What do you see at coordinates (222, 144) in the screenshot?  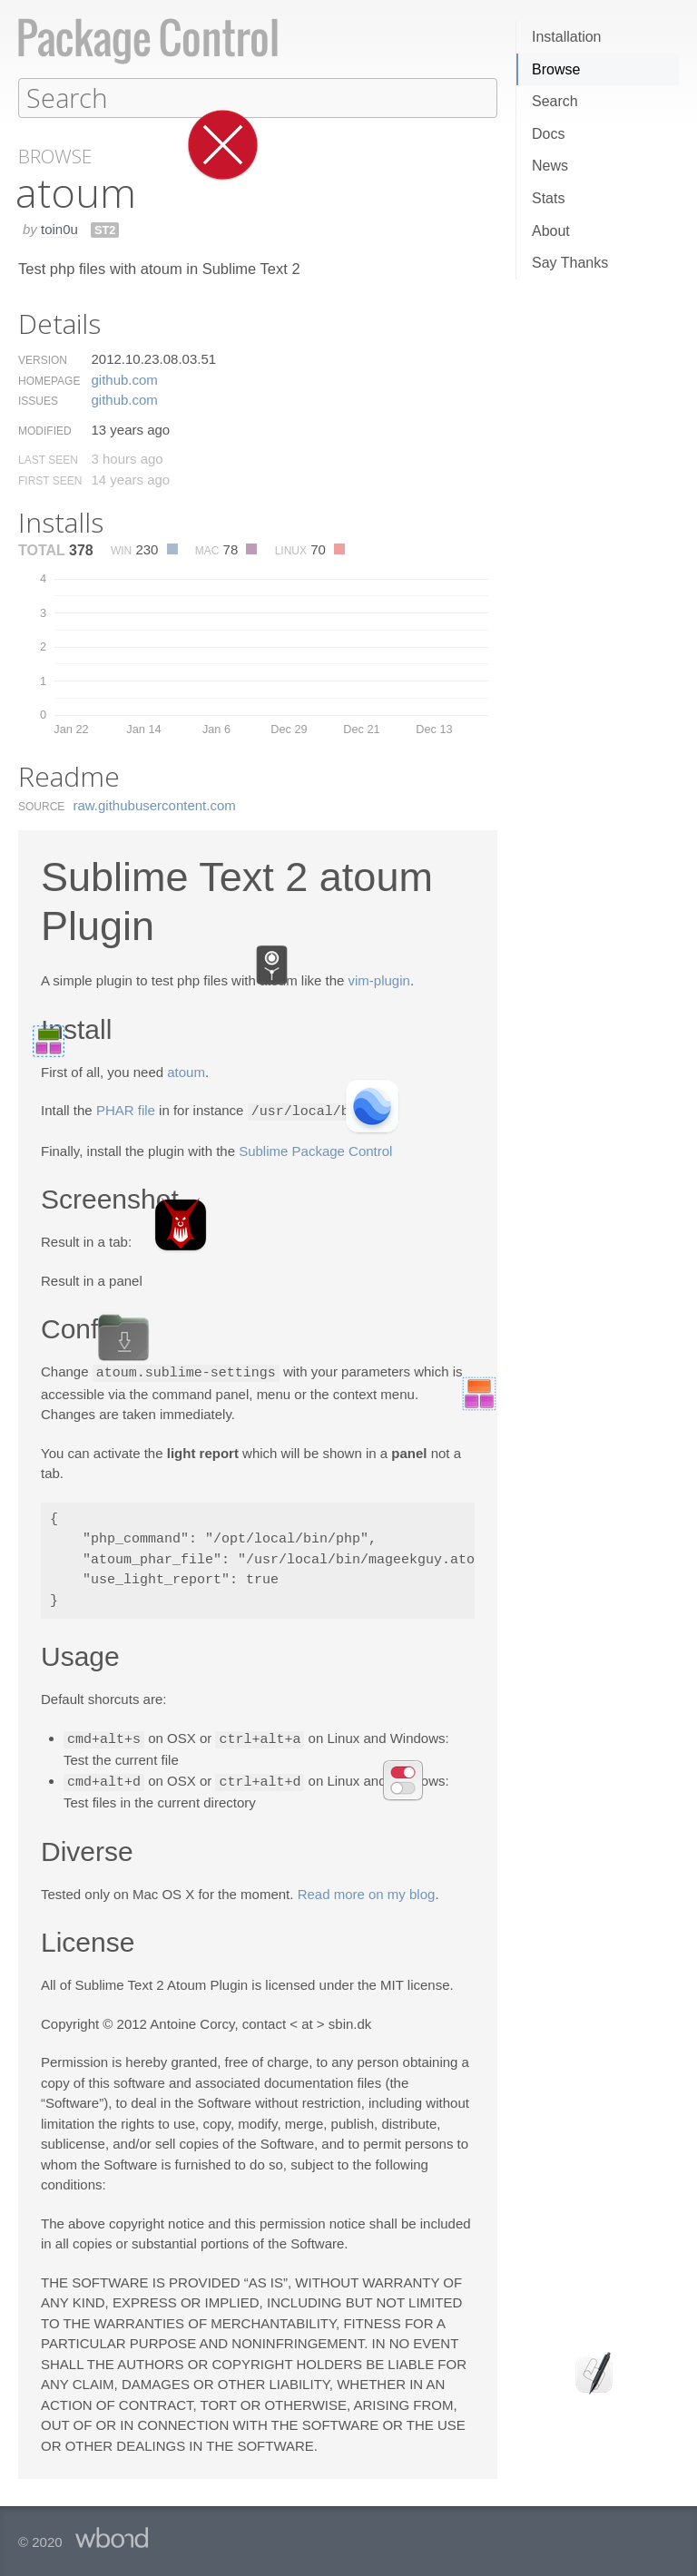 I see `indicates a file or item that cannot be read or accessed` at bounding box center [222, 144].